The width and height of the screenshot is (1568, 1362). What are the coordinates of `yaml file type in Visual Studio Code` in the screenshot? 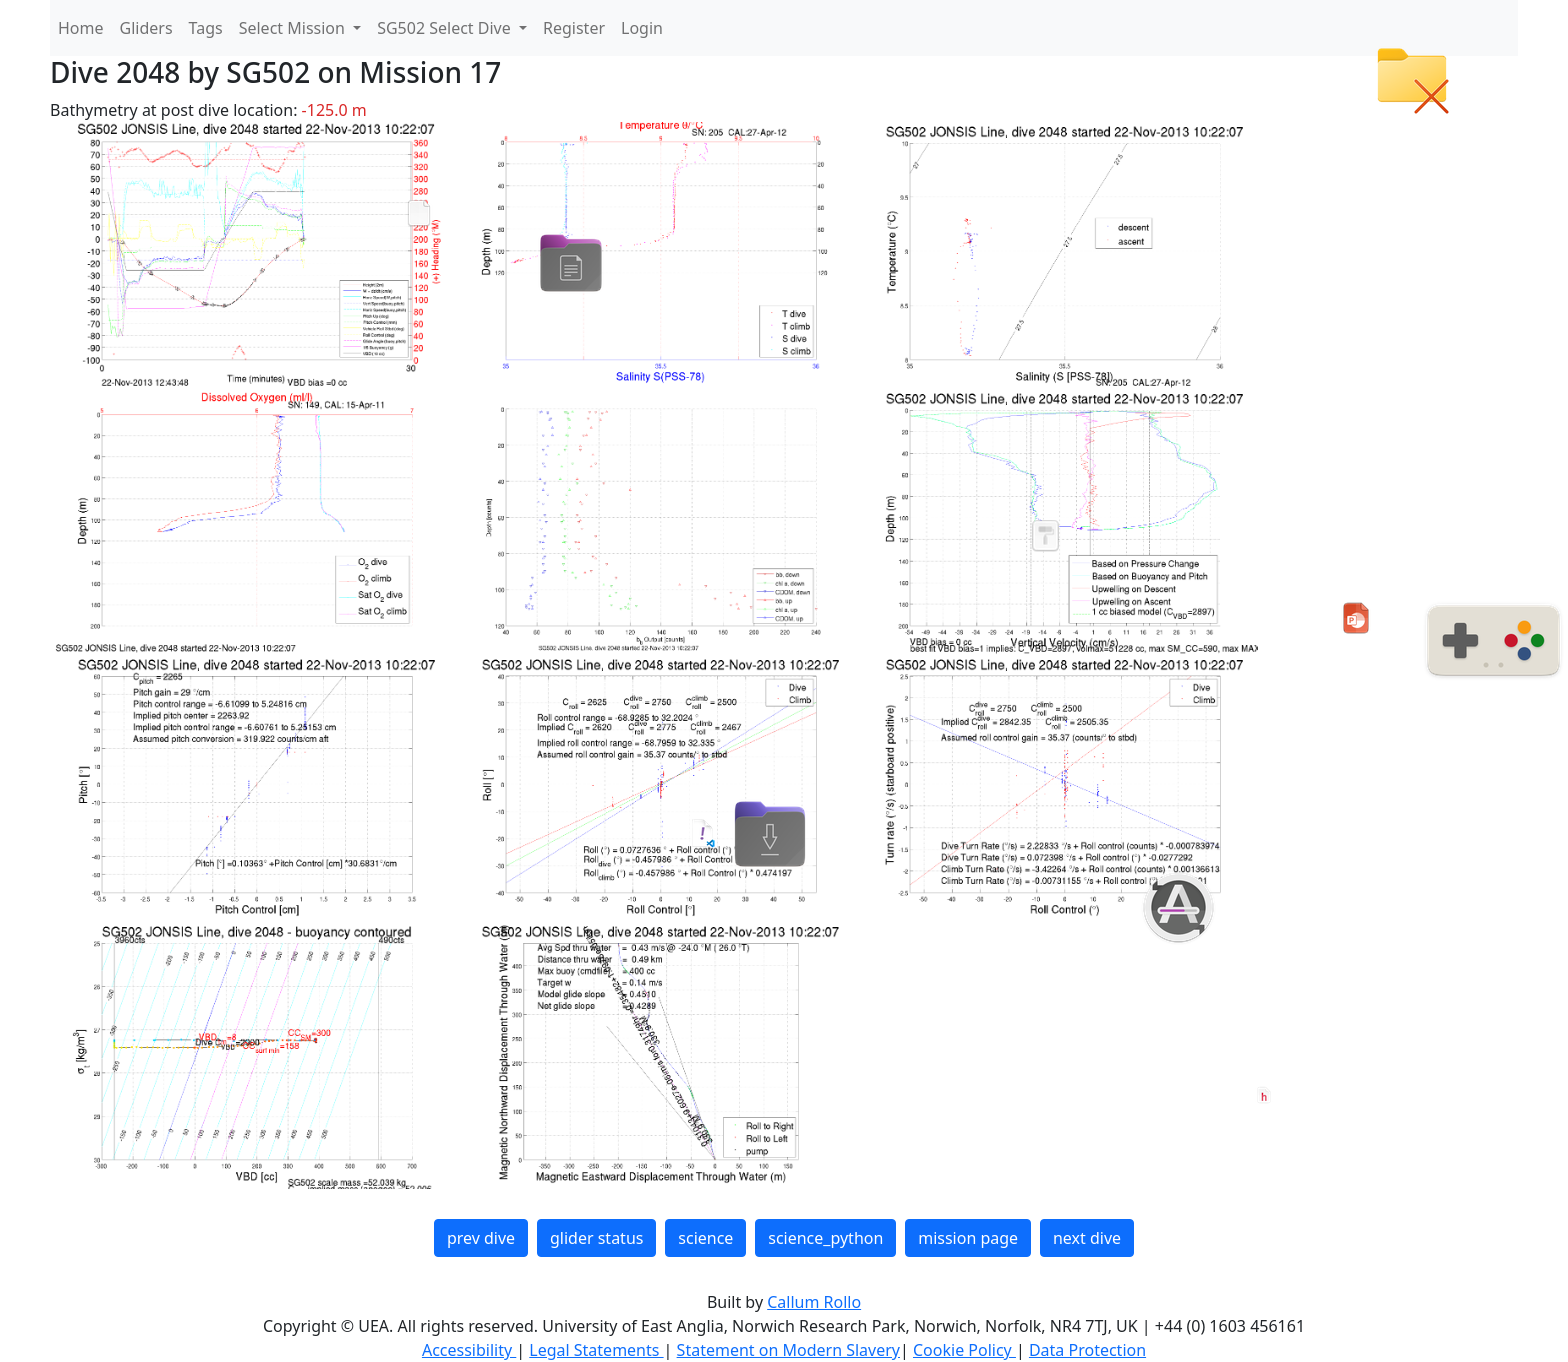 It's located at (702, 833).